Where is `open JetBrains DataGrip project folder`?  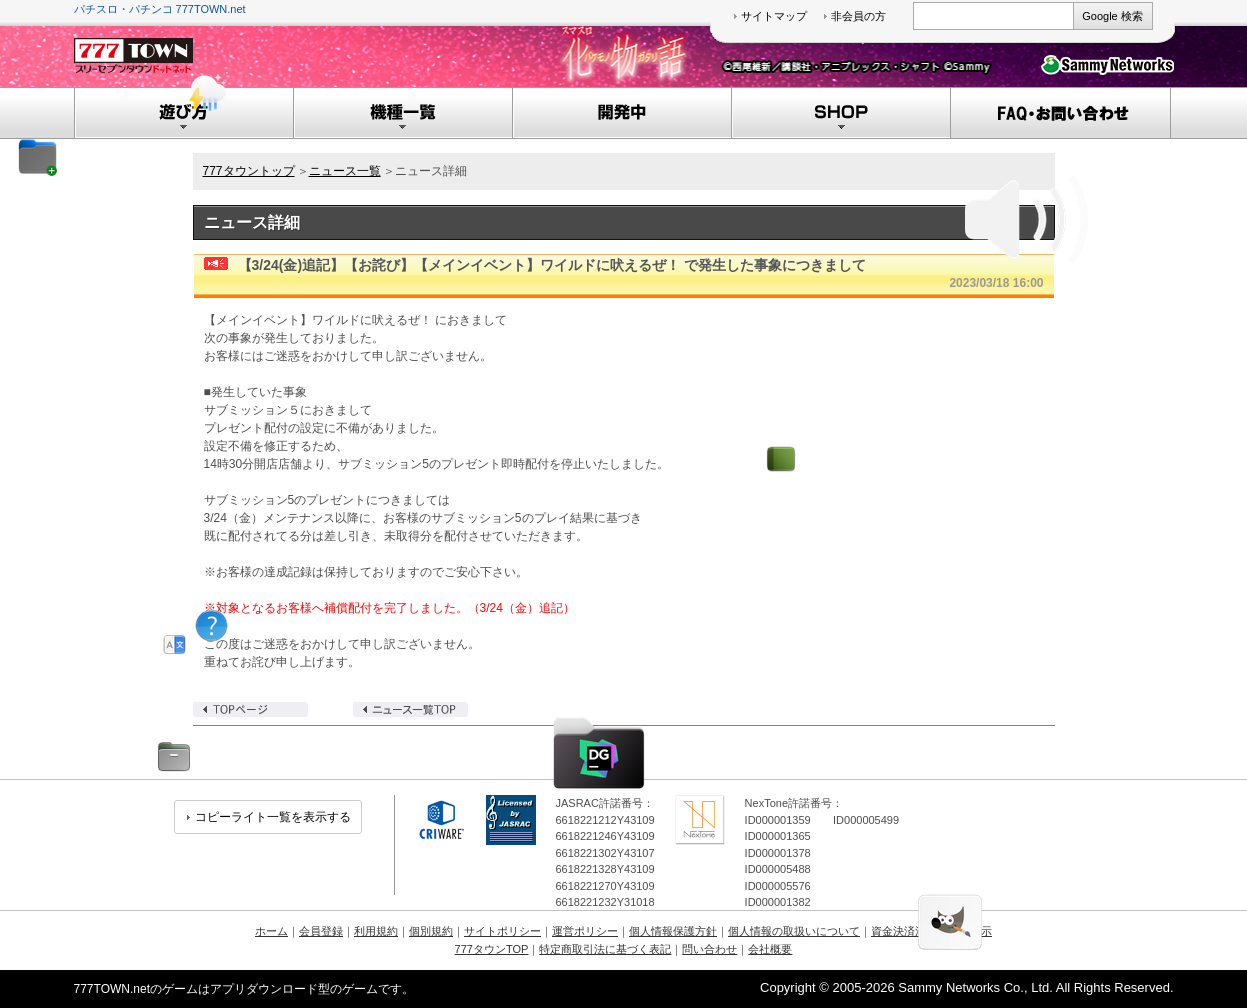 open JetBrains DataGrip project folder is located at coordinates (598, 755).